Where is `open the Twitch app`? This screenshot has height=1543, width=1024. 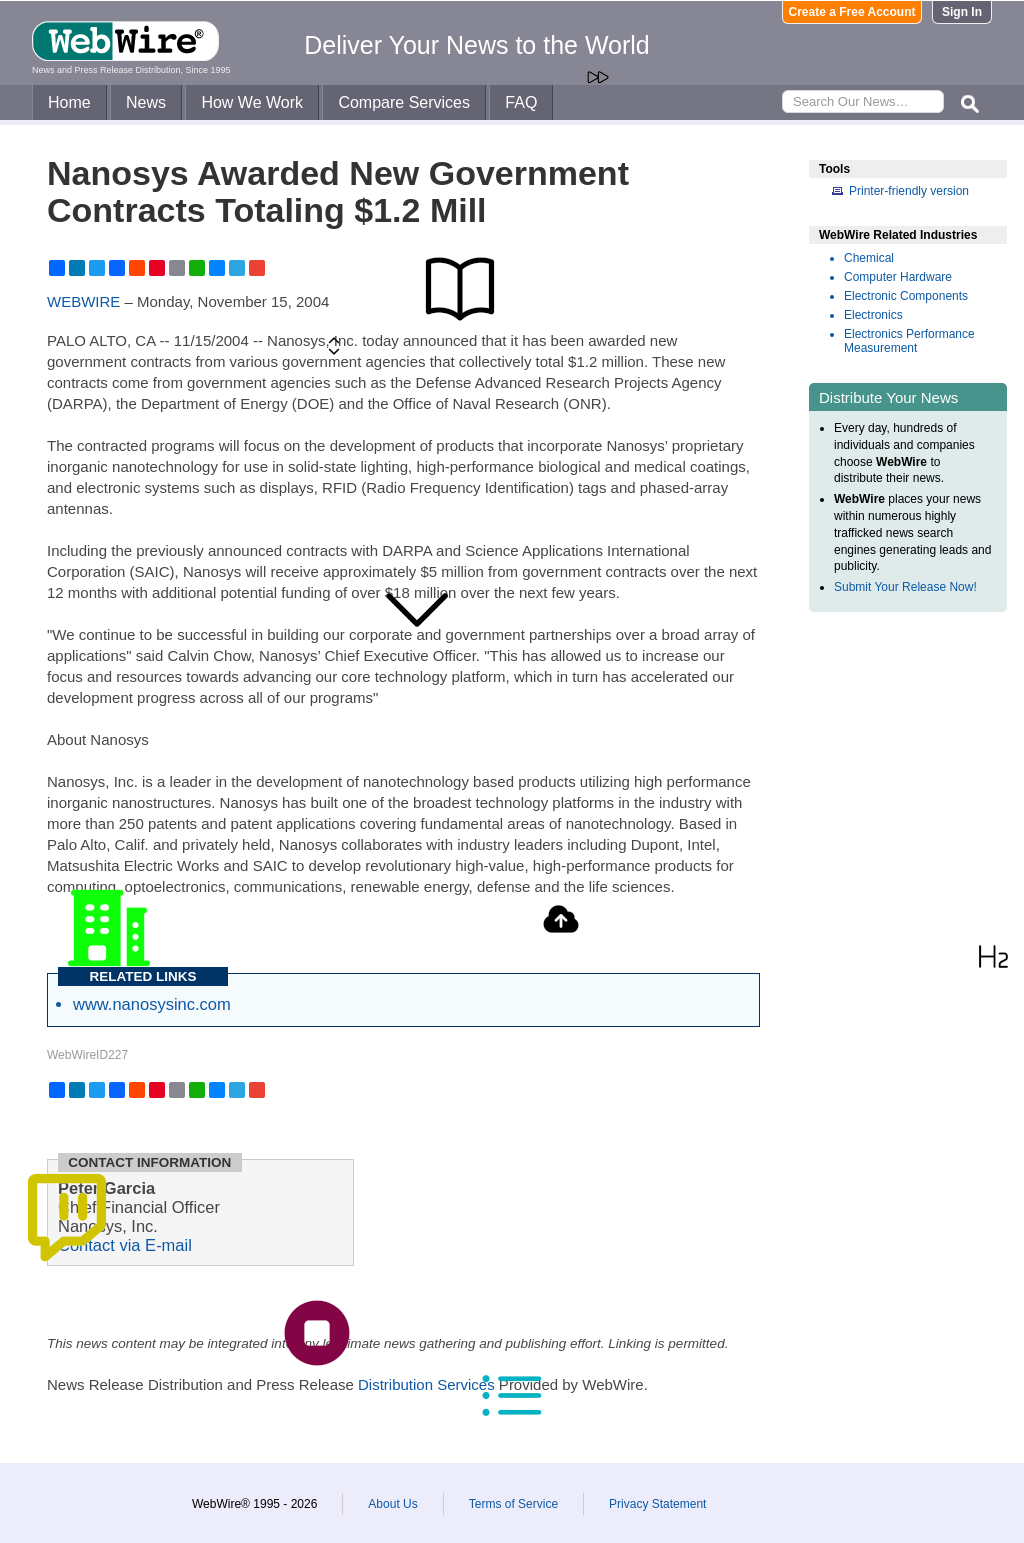
open the Twitch app is located at coordinates (67, 1213).